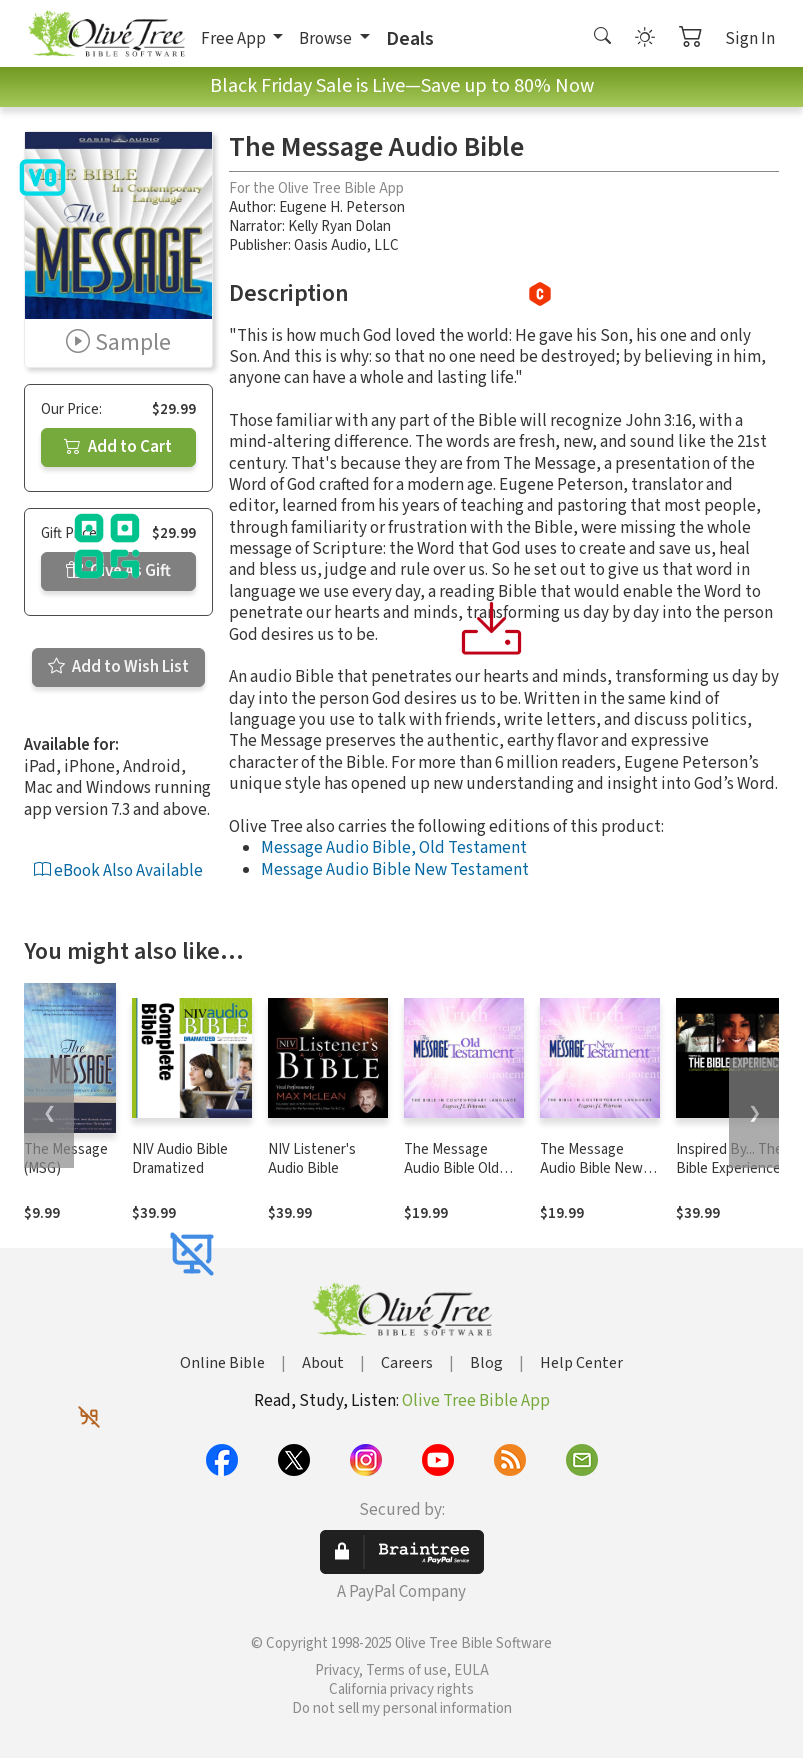 The image size is (803, 1758). I want to click on scan or generate a QR code, so click(107, 546).